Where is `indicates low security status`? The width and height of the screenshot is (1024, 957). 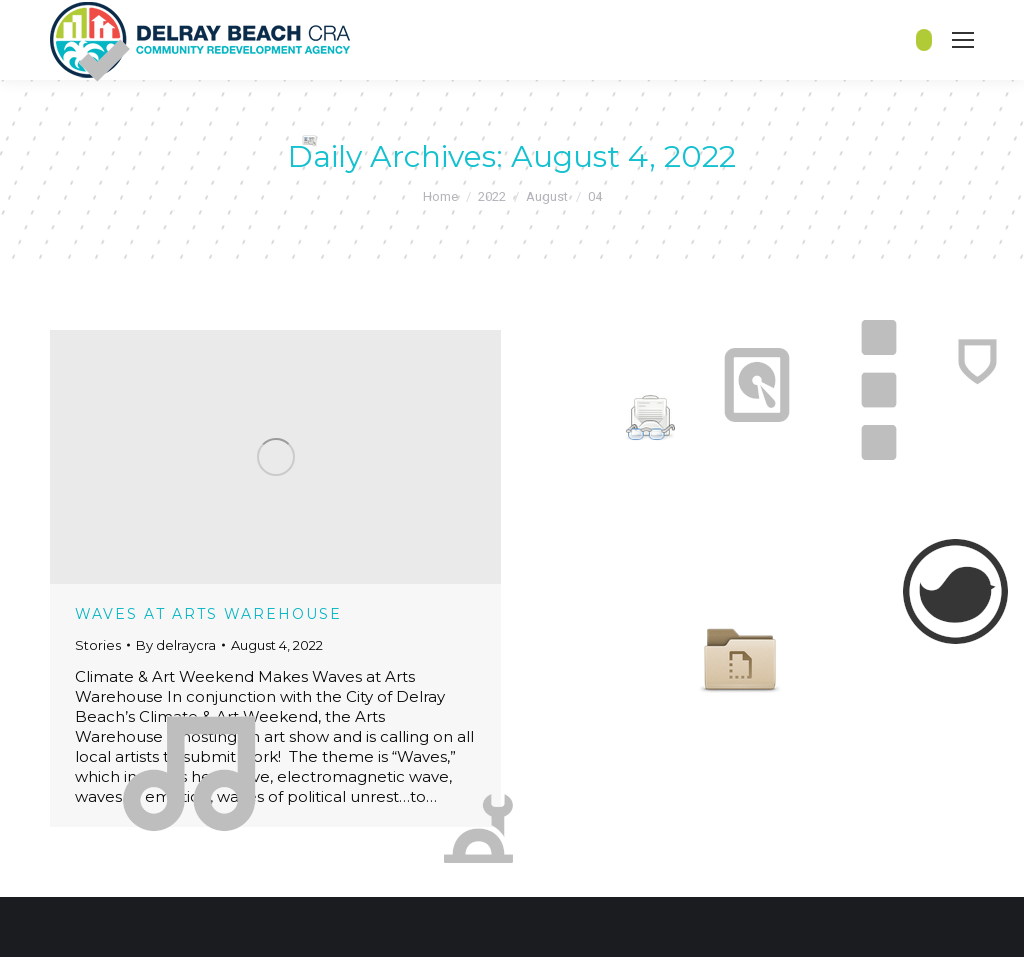 indicates low security status is located at coordinates (977, 361).